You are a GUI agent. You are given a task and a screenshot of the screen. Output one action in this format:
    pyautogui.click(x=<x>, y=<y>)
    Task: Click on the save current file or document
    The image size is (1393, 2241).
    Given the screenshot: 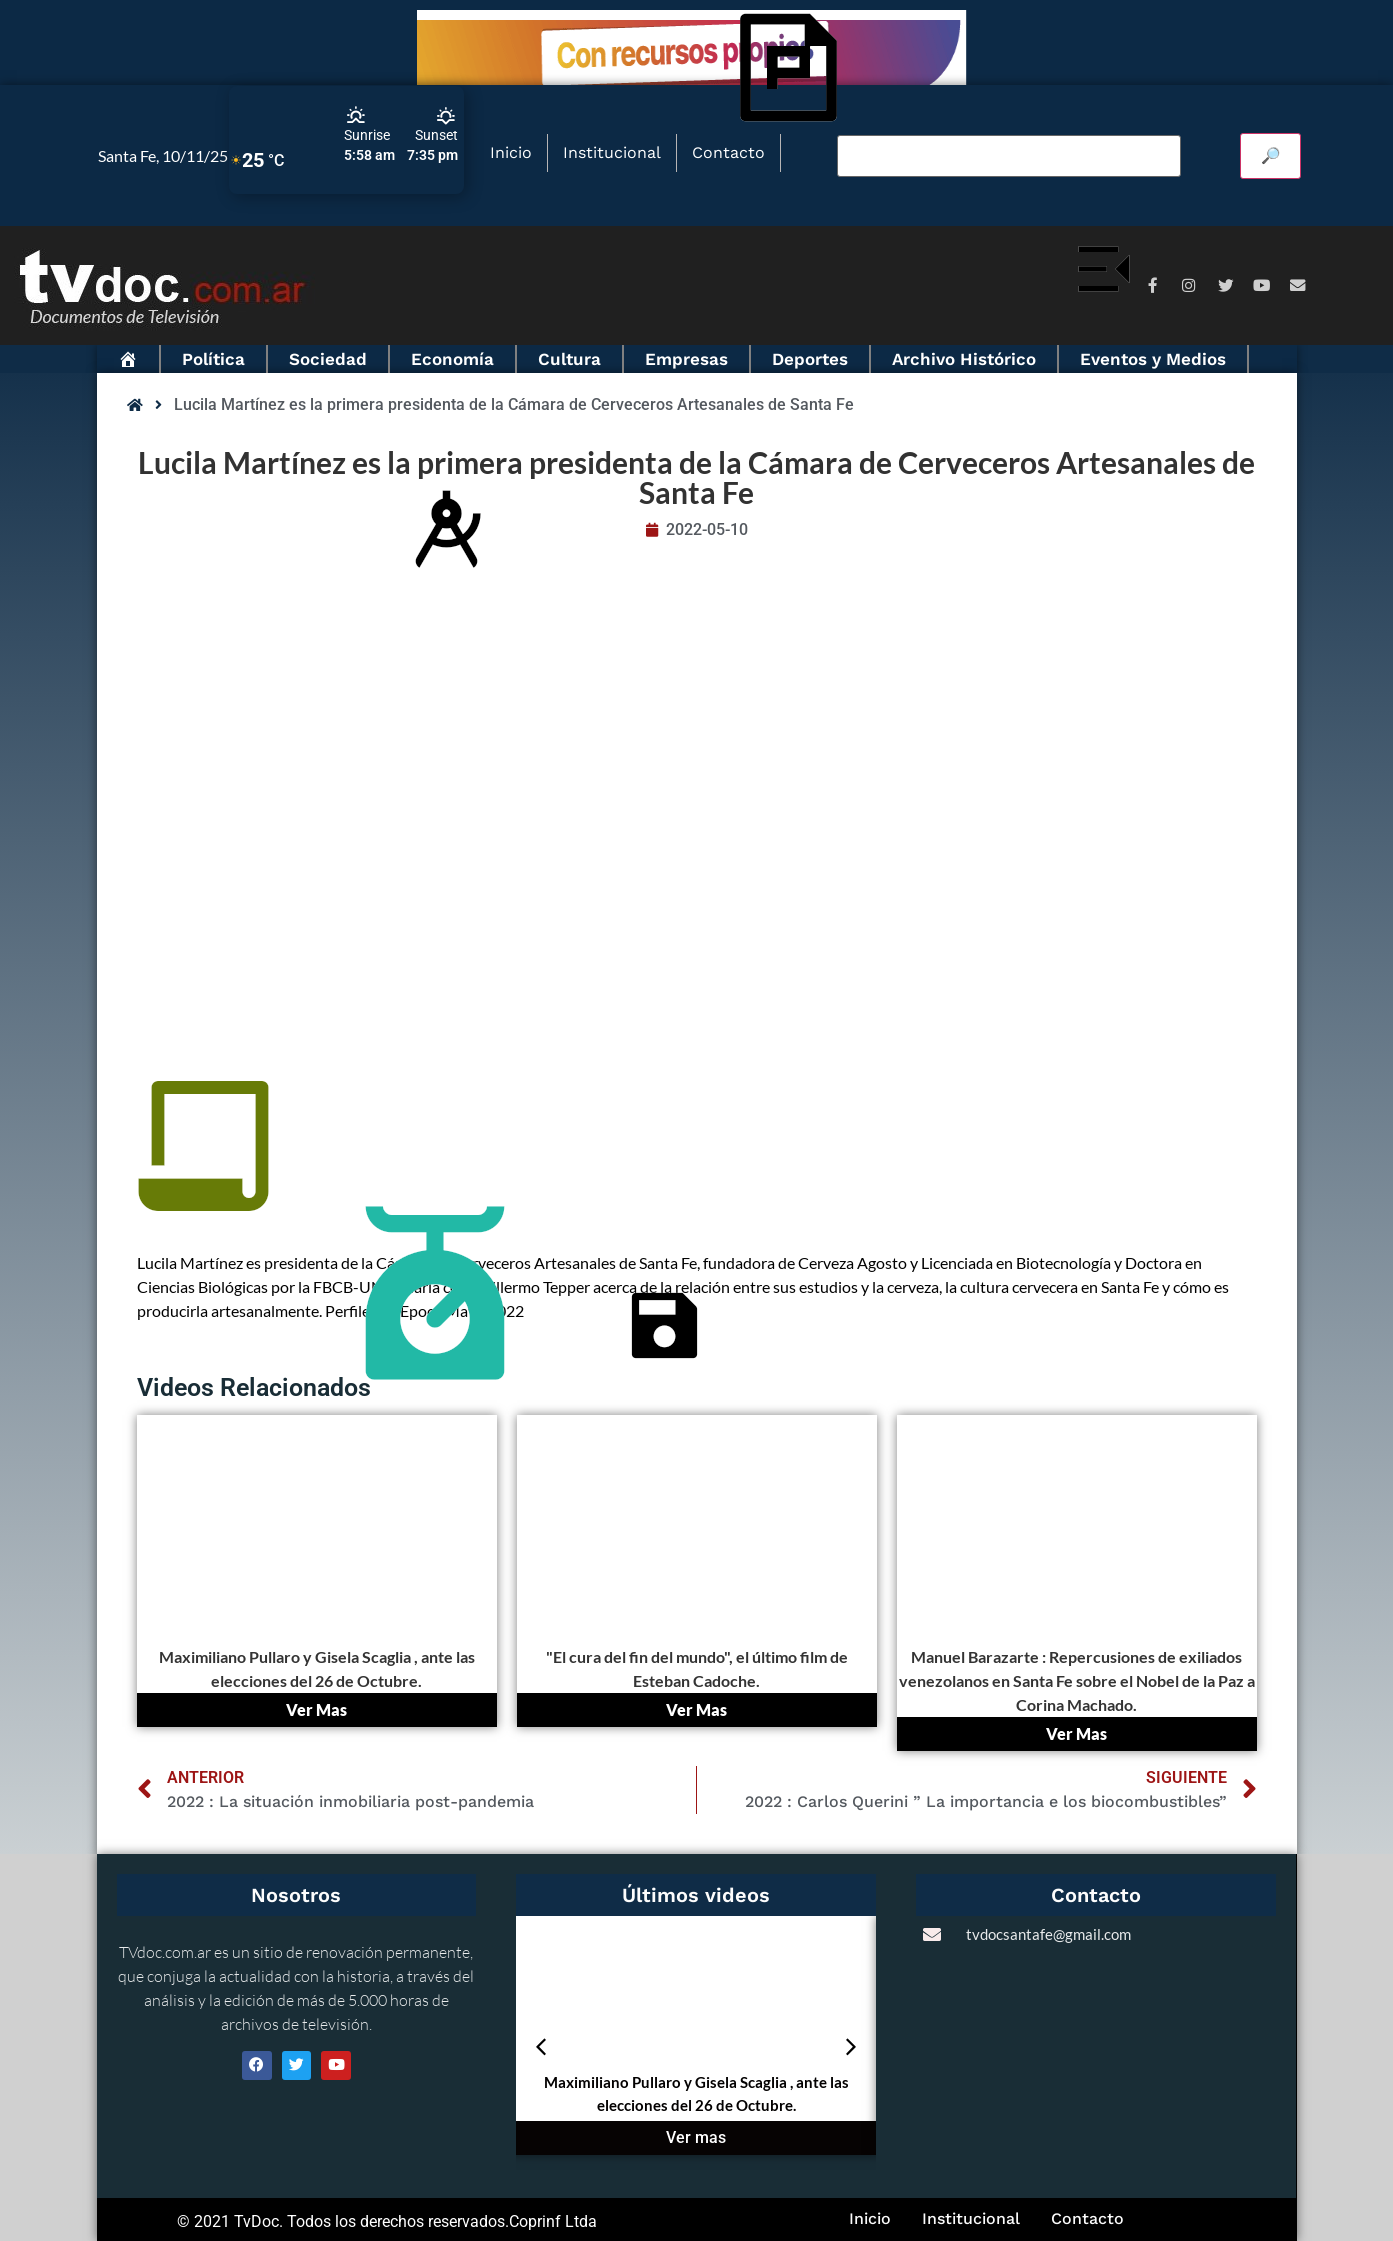 What is the action you would take?
    pyautogui.click(x=664, y=1325)
    